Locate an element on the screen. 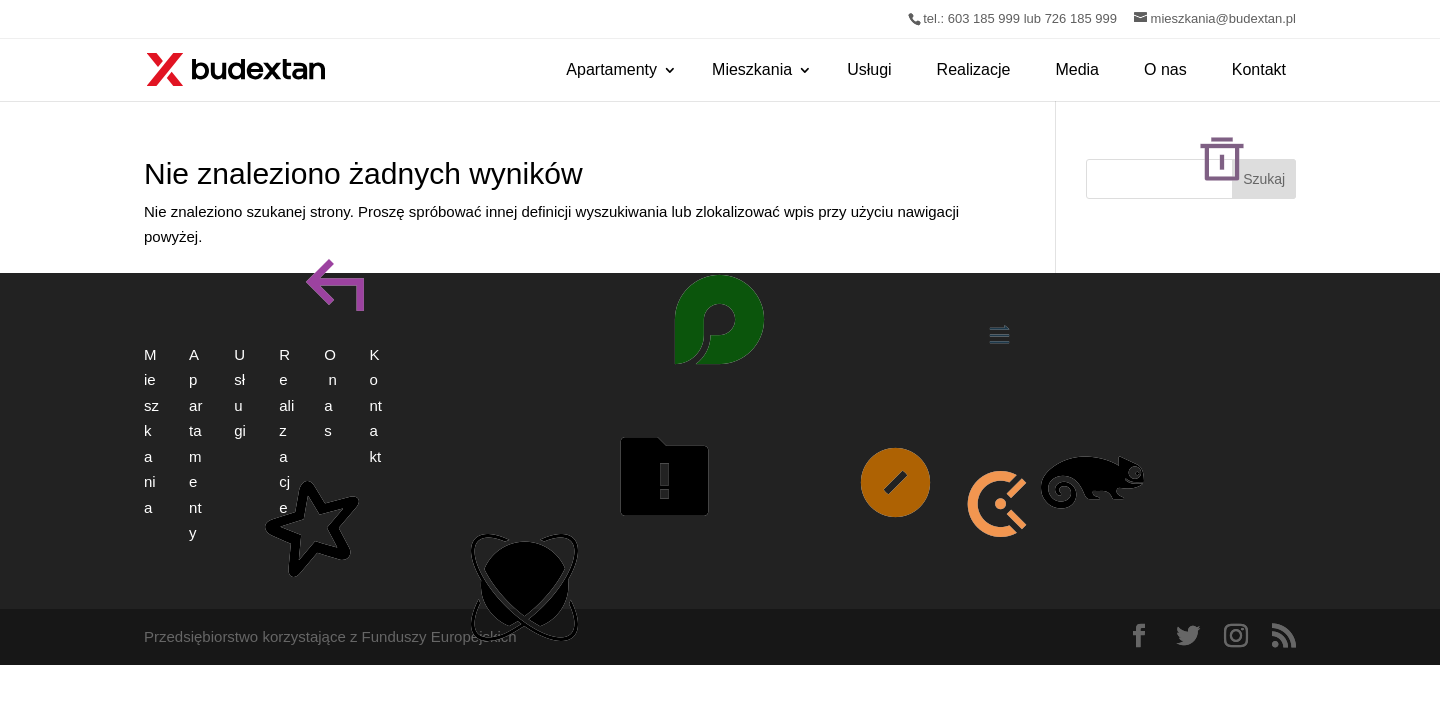  apache spark logo is located at coordinates (312, 529).